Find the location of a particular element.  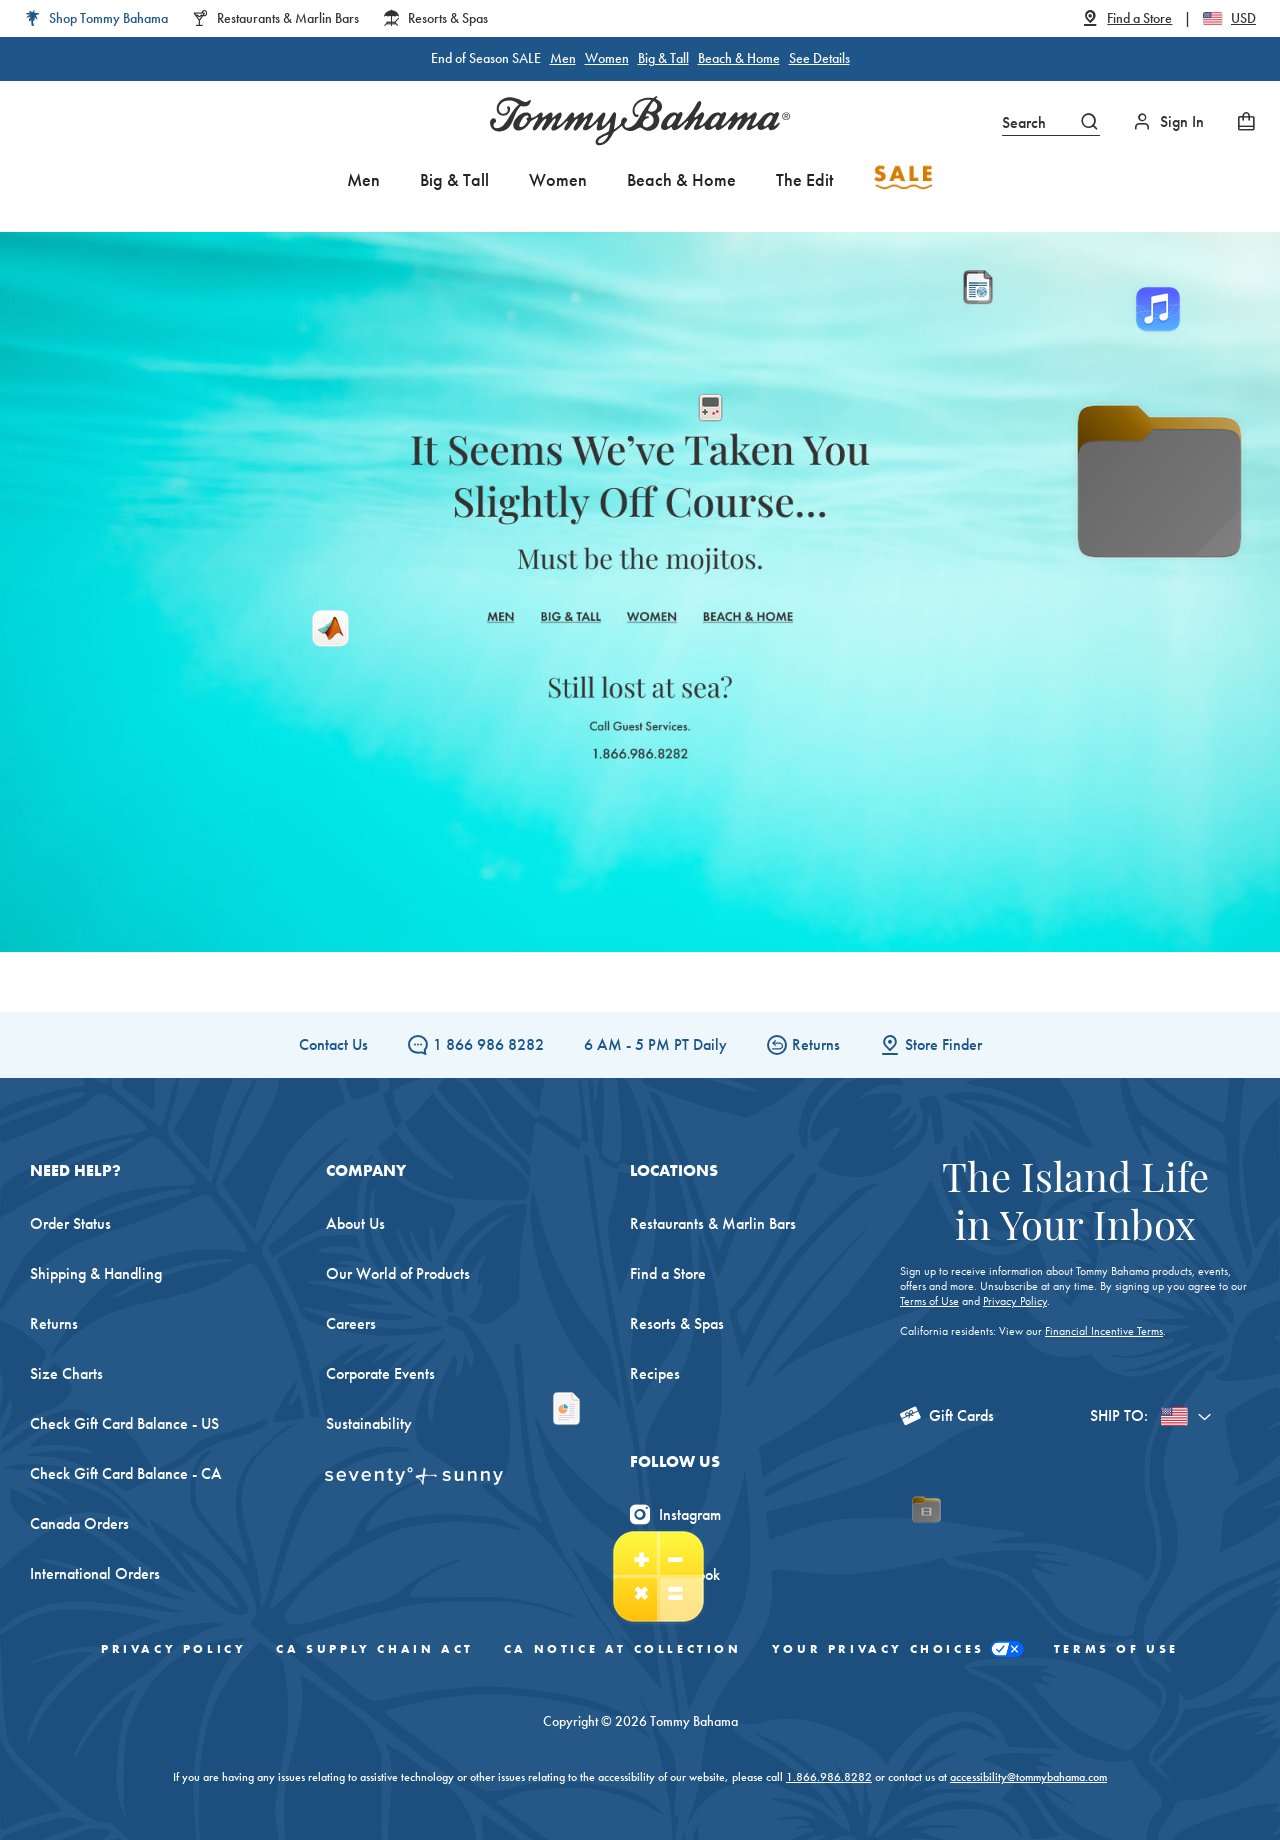

open the game center or gaming app is located at coordinates (710, 407).